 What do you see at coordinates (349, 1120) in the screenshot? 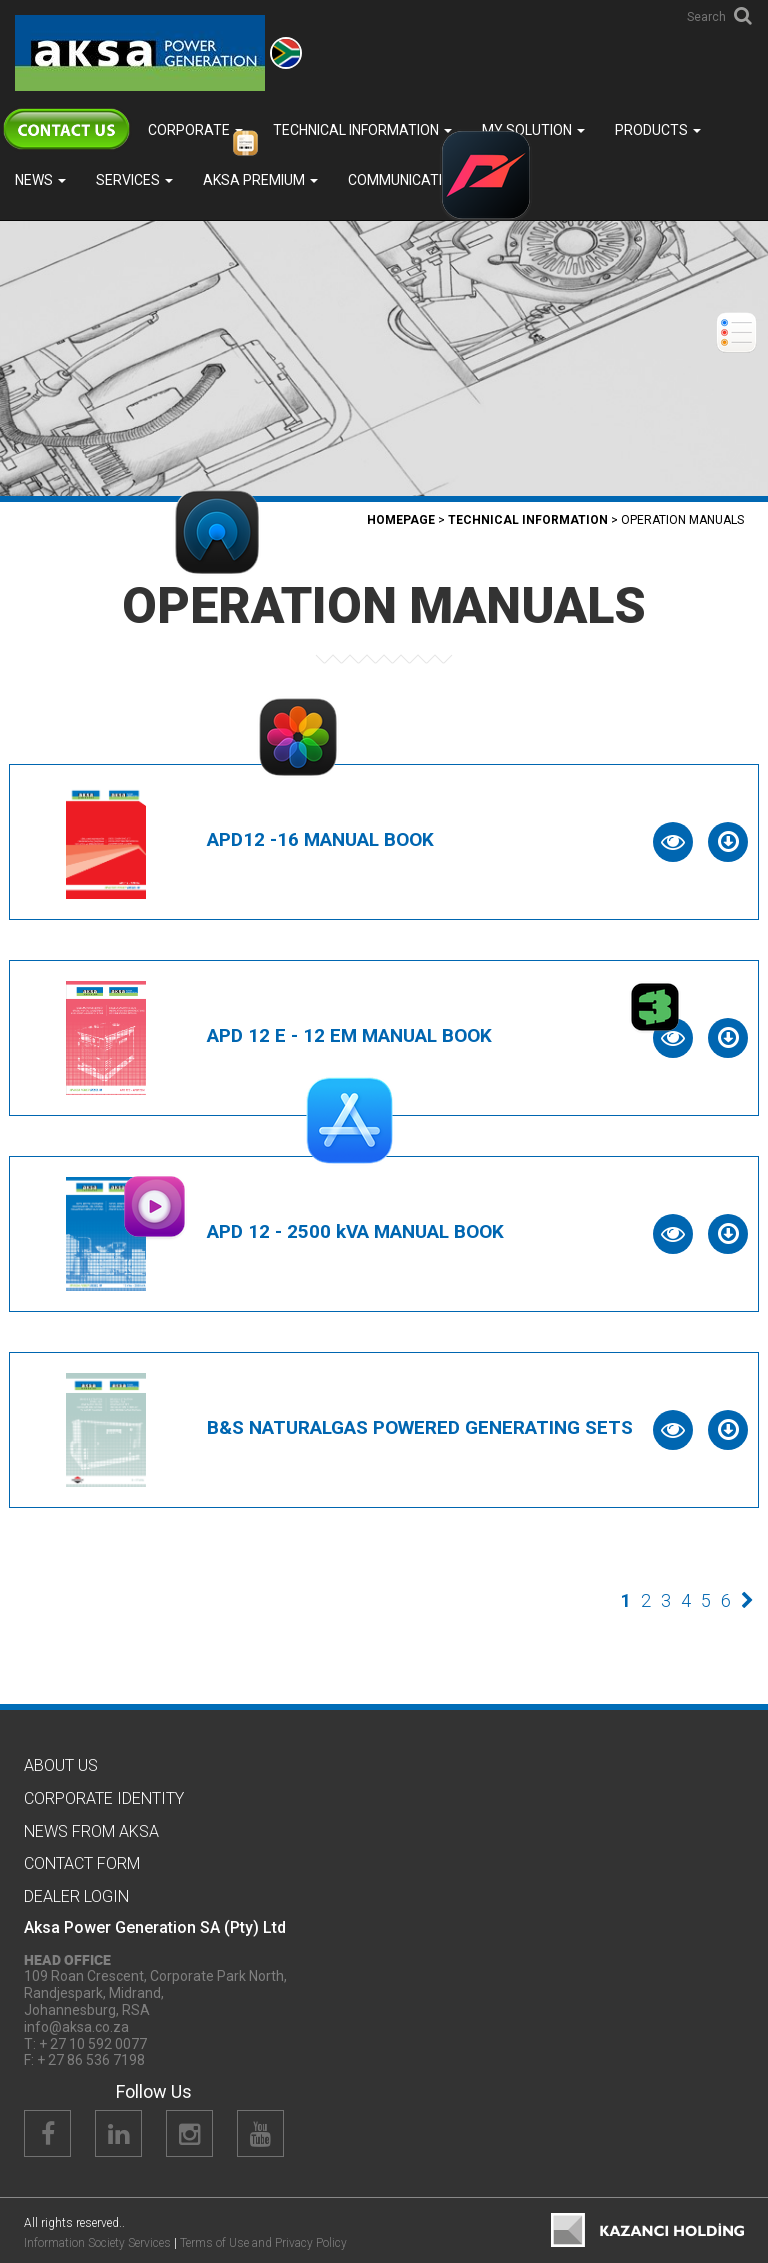
I see `open the App Store to browse and download apps` at bounding box center [349, 1120].